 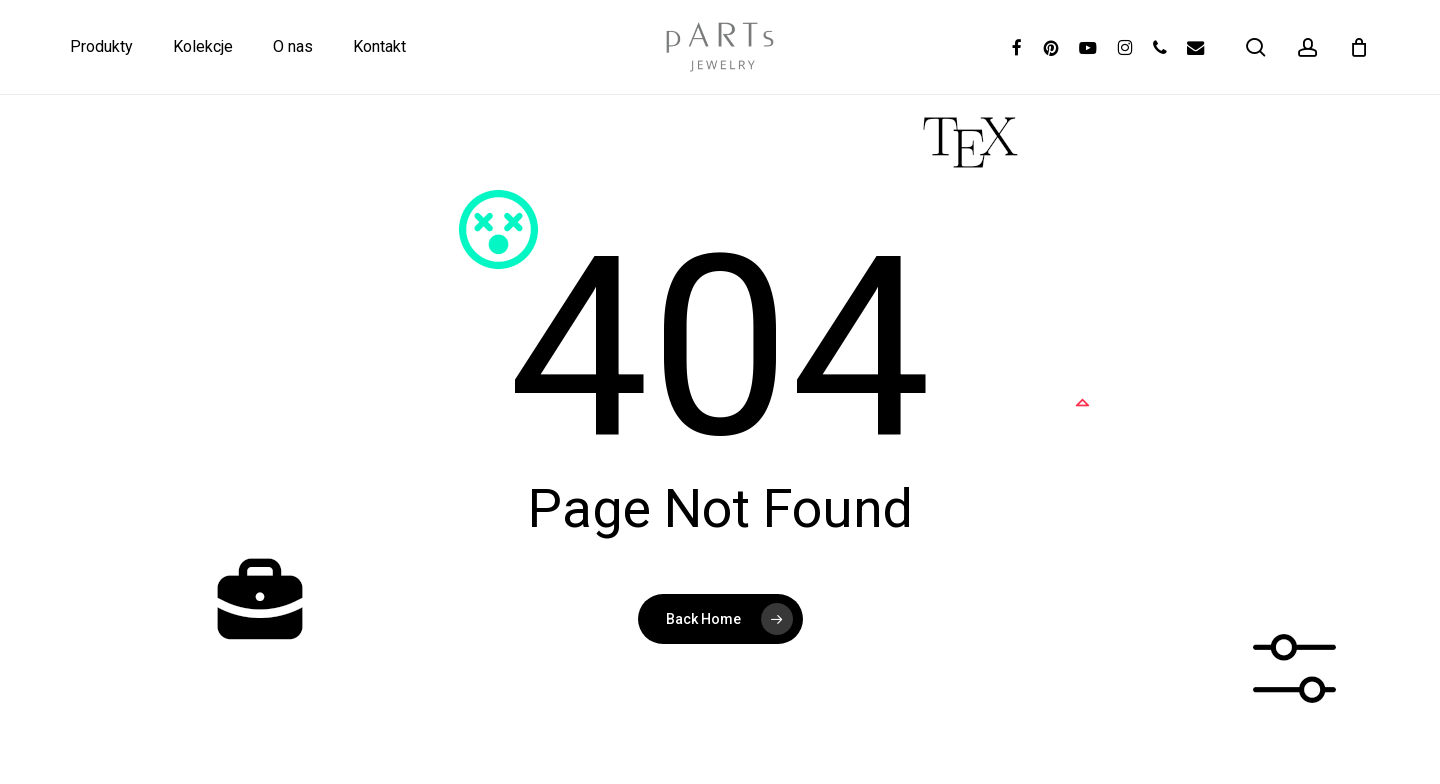 I want to click on adjust settings or preferences, so click(x=1294, y=668).